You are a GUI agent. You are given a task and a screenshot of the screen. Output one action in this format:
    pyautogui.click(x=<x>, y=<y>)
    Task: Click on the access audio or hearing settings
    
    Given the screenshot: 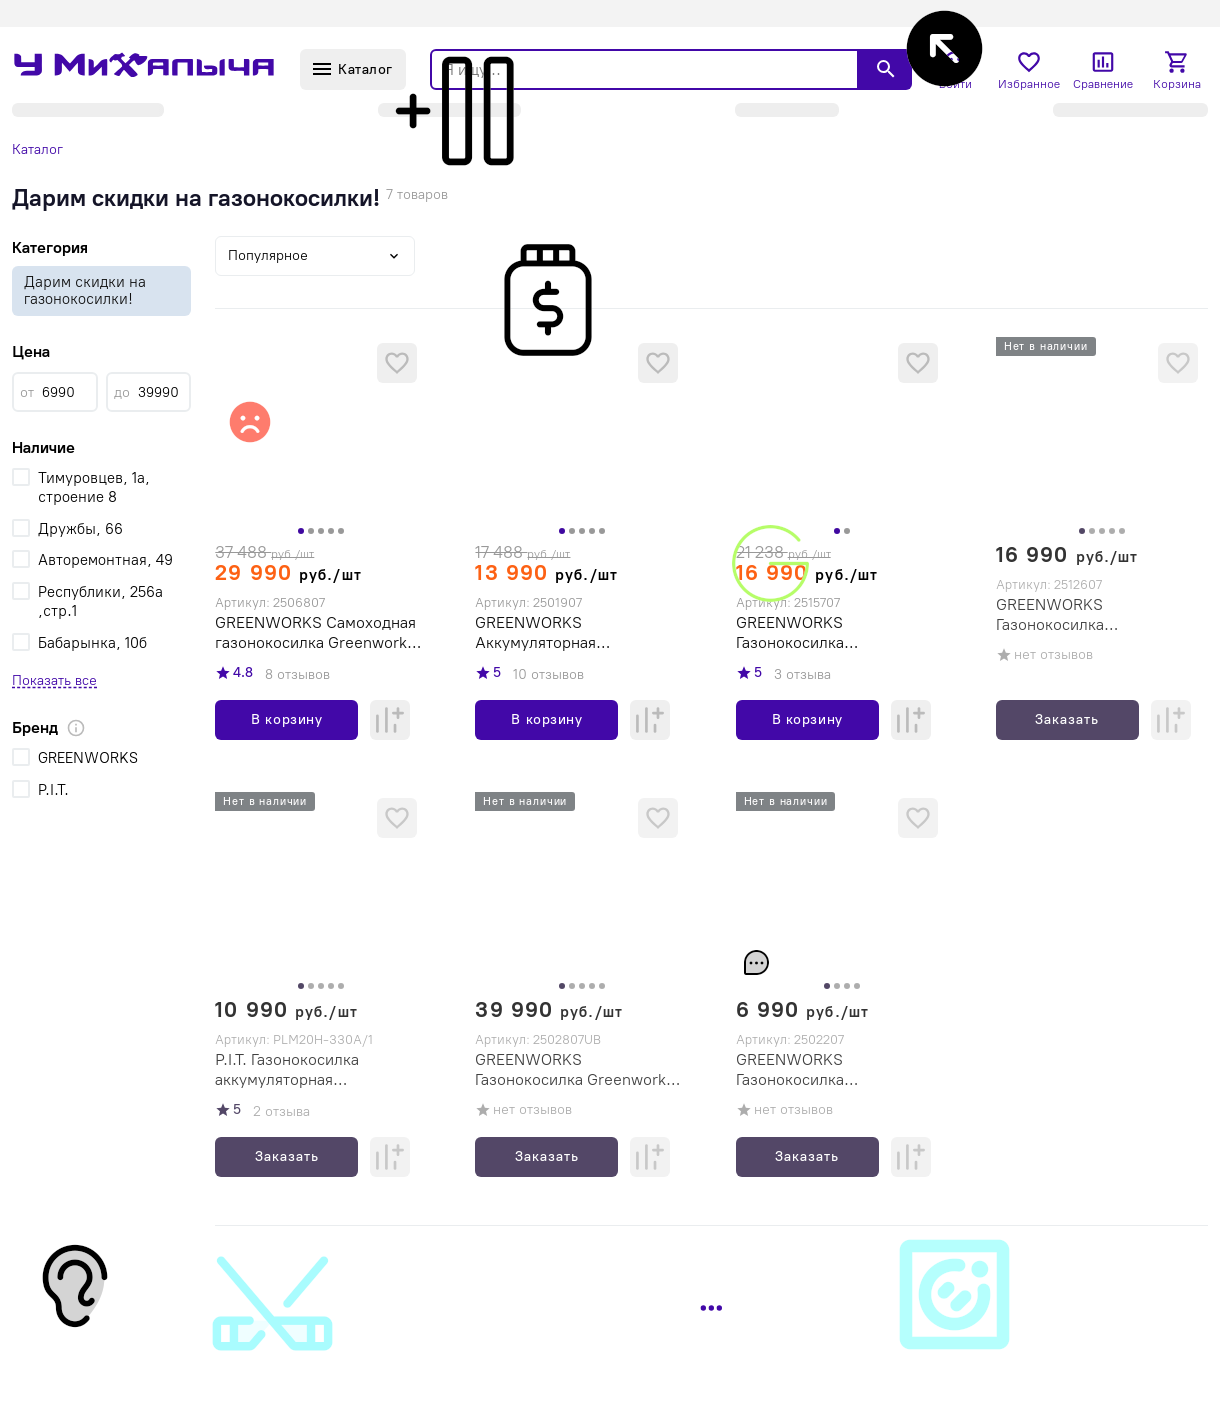 What is the action you would take?
    pyautogui.click(x=75, y=1286)
    